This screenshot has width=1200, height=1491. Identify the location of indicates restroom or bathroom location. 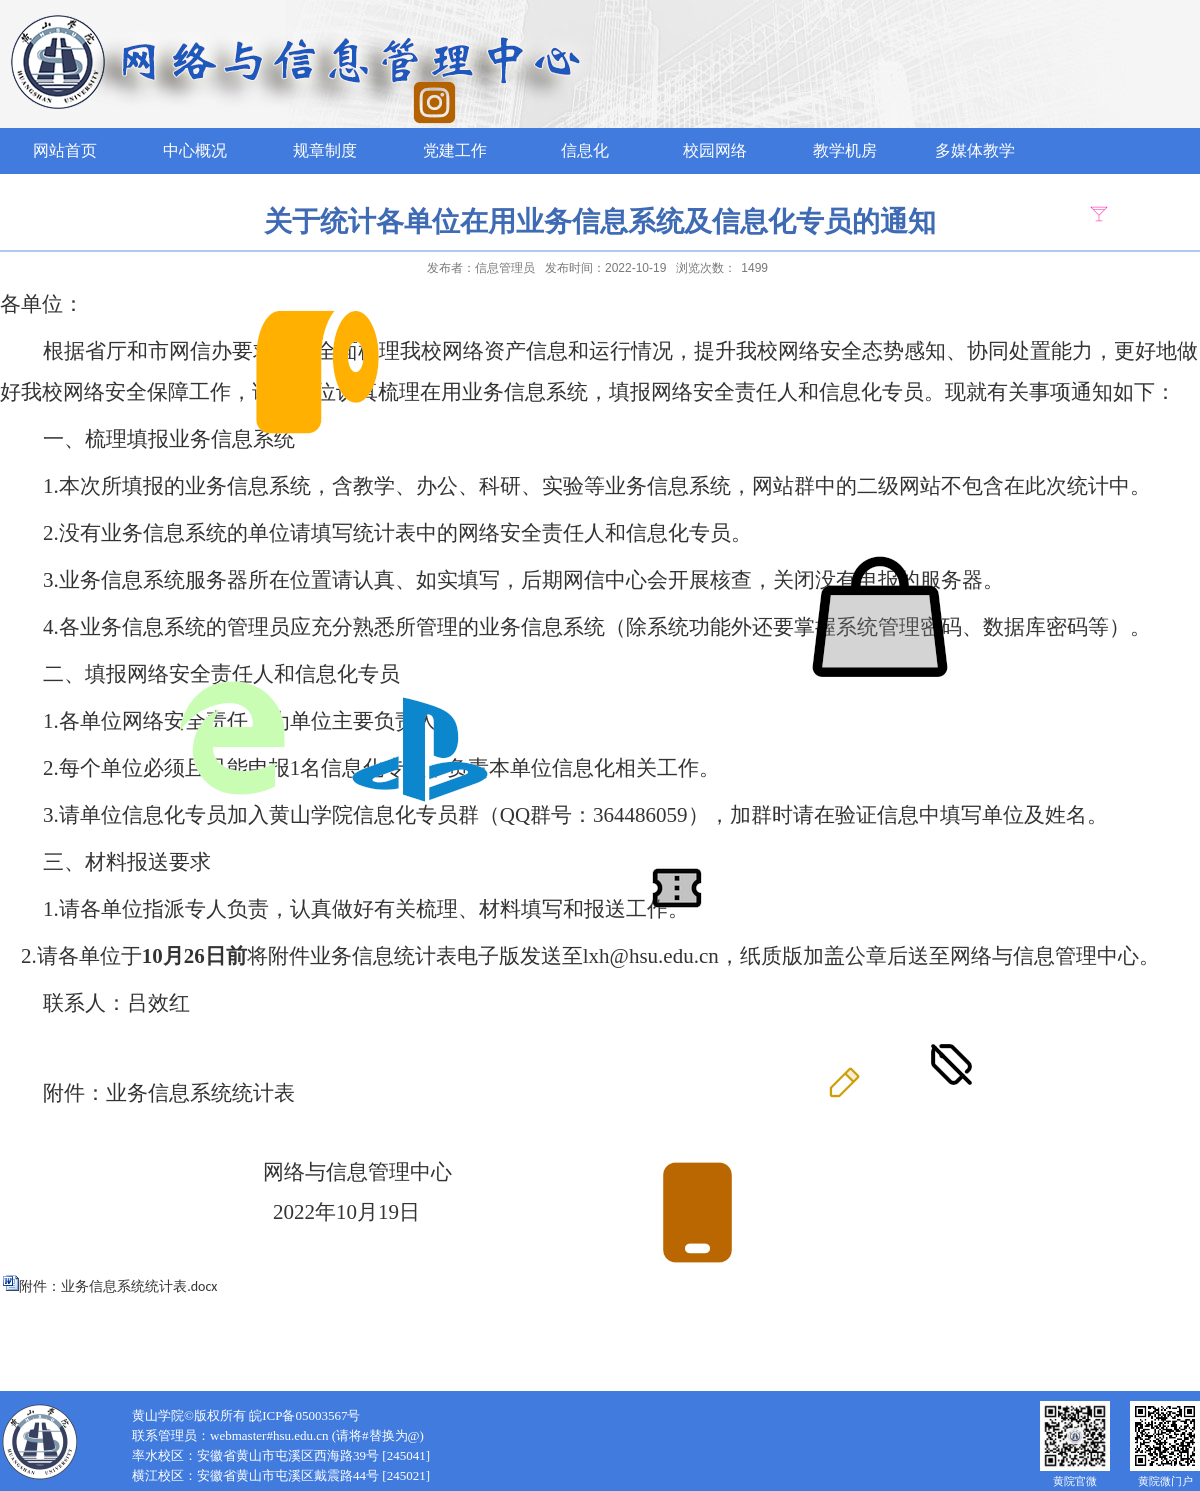
(317, 364).